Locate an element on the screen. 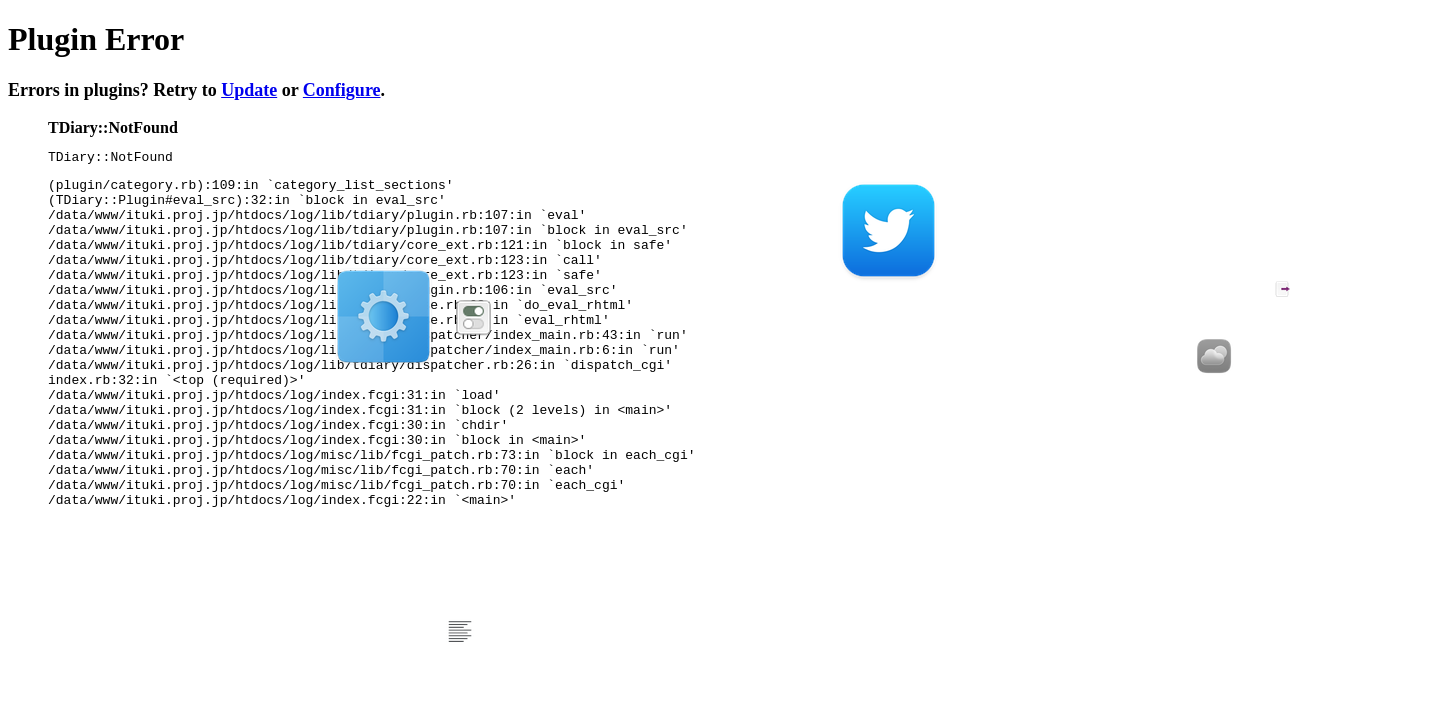 The image size is (1440, 720). open the weather app is located at coordinates (1214, 356).